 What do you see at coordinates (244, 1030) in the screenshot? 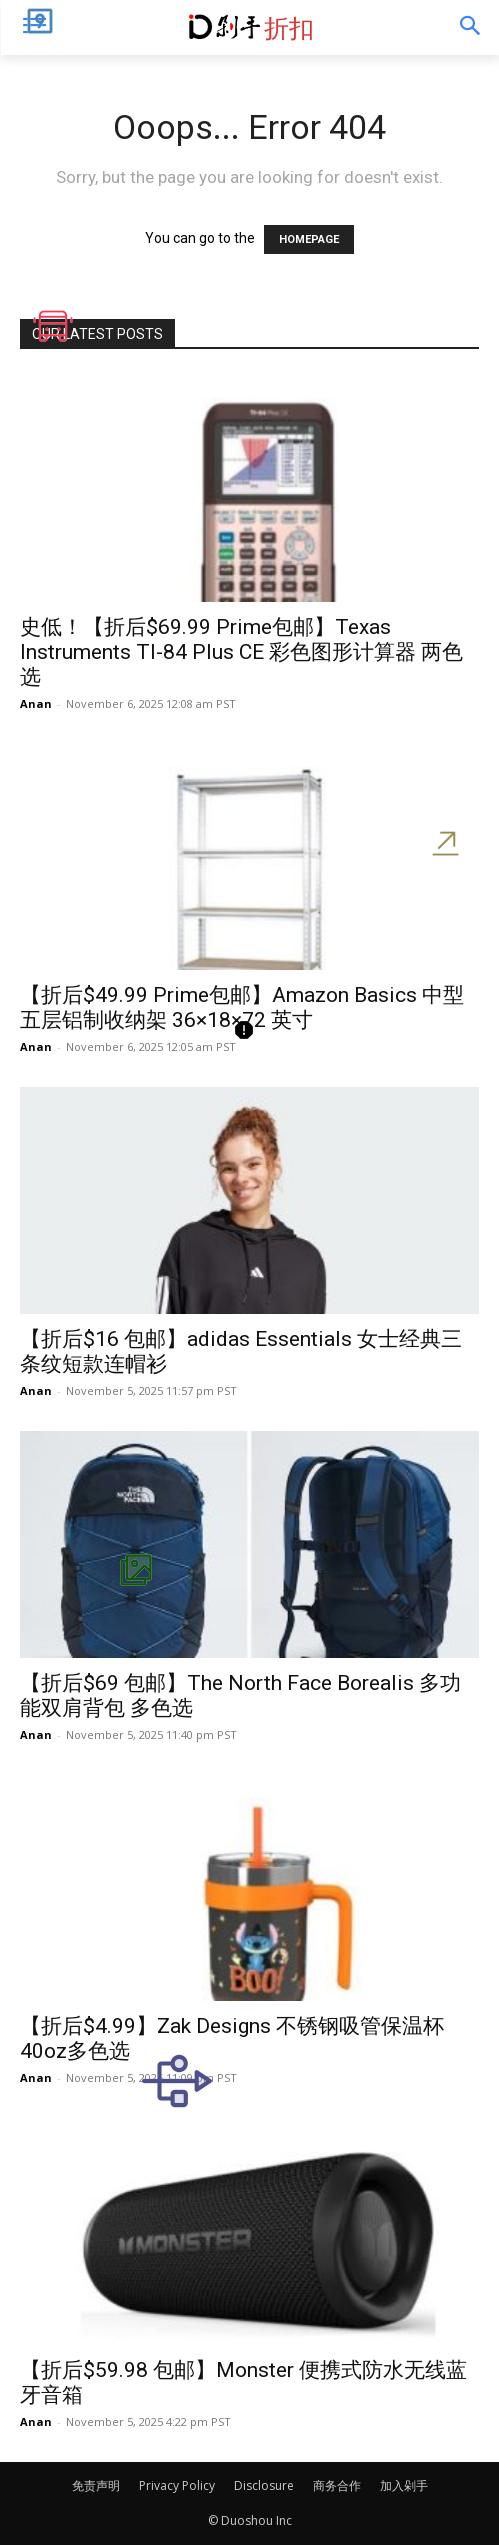
I see `indicates a critical warning or error state` at bounding box center [244, 1030].